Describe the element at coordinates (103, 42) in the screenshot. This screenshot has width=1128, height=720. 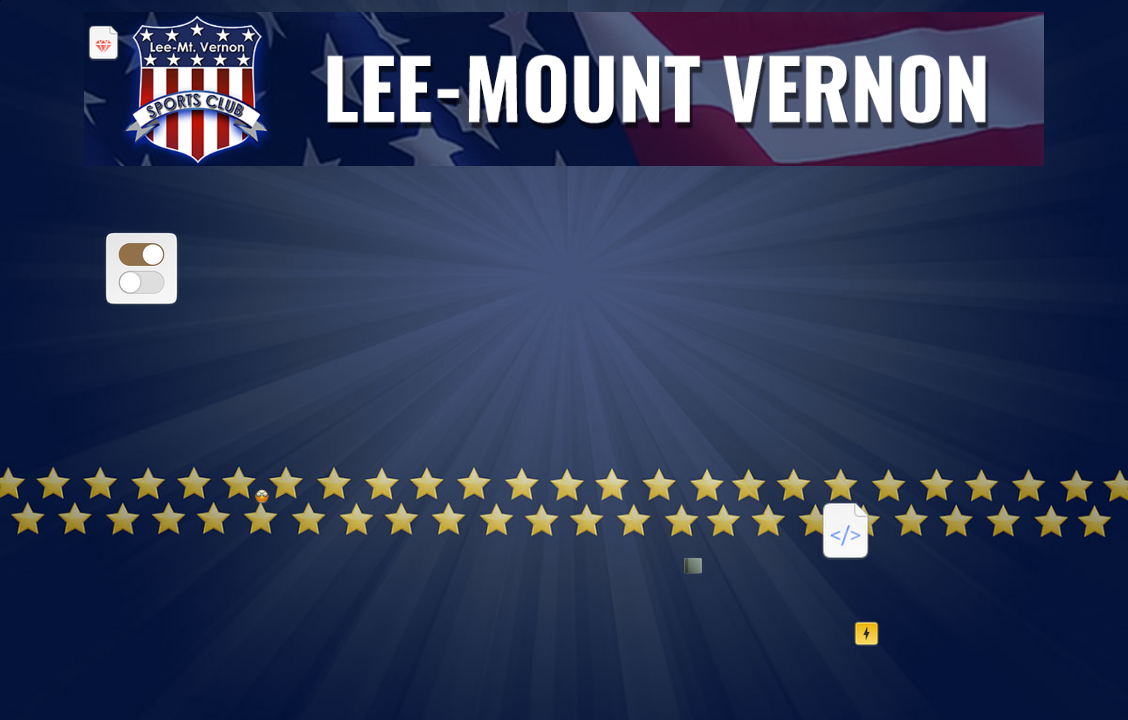
I see `ruby programming language source file` at that location.